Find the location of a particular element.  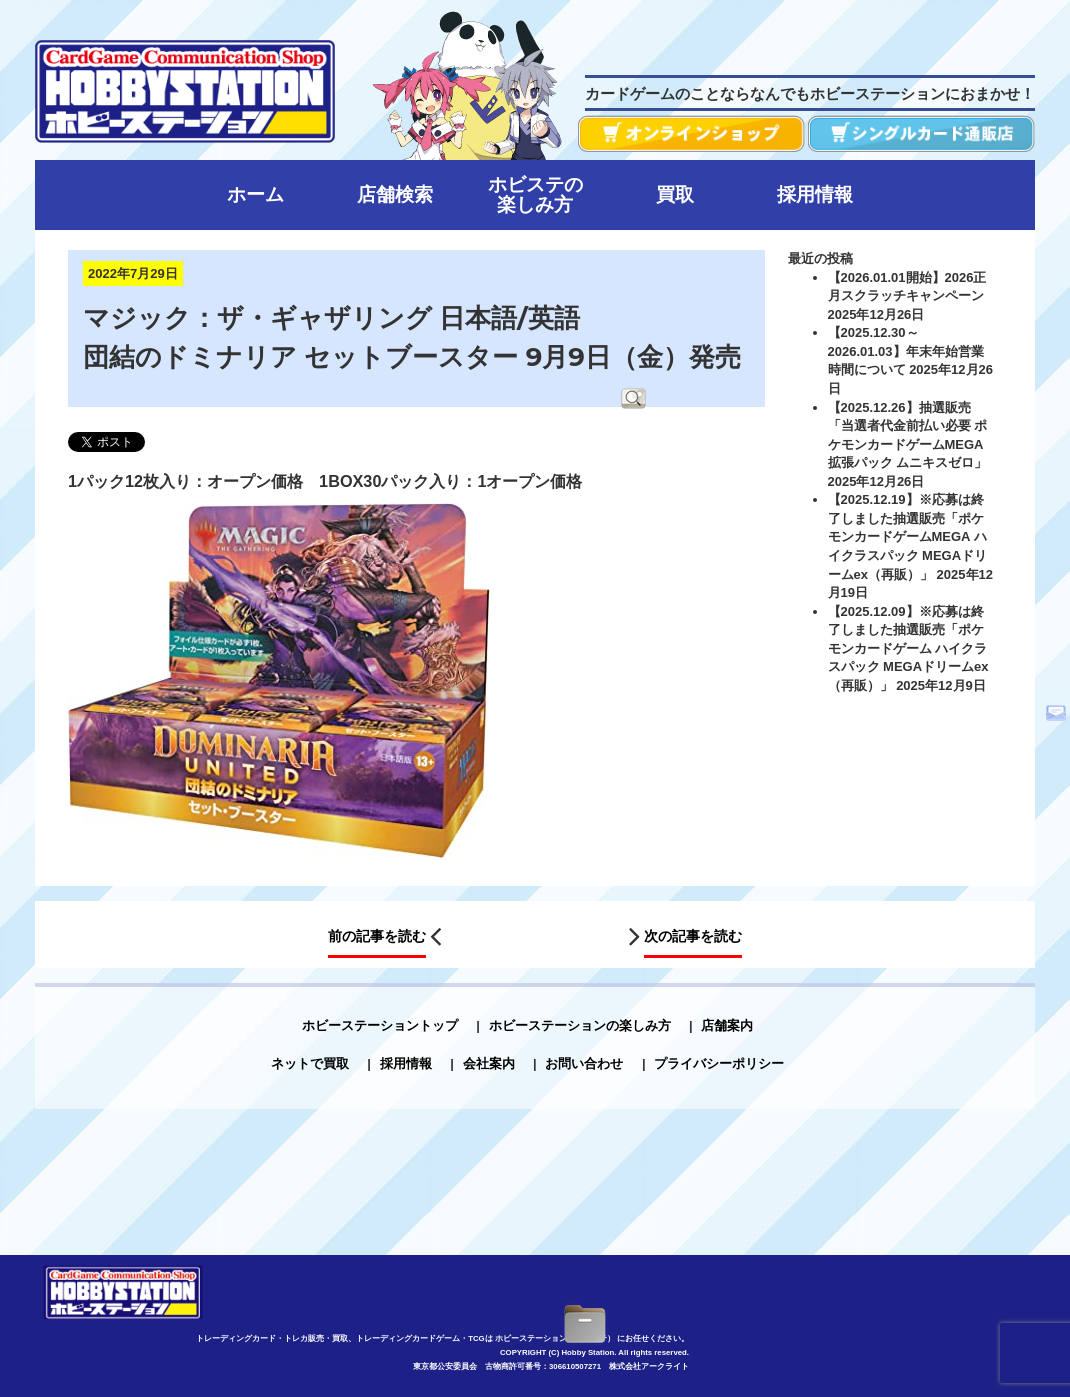

open evolution email and calendar application is located at coordinates (1056, 713).